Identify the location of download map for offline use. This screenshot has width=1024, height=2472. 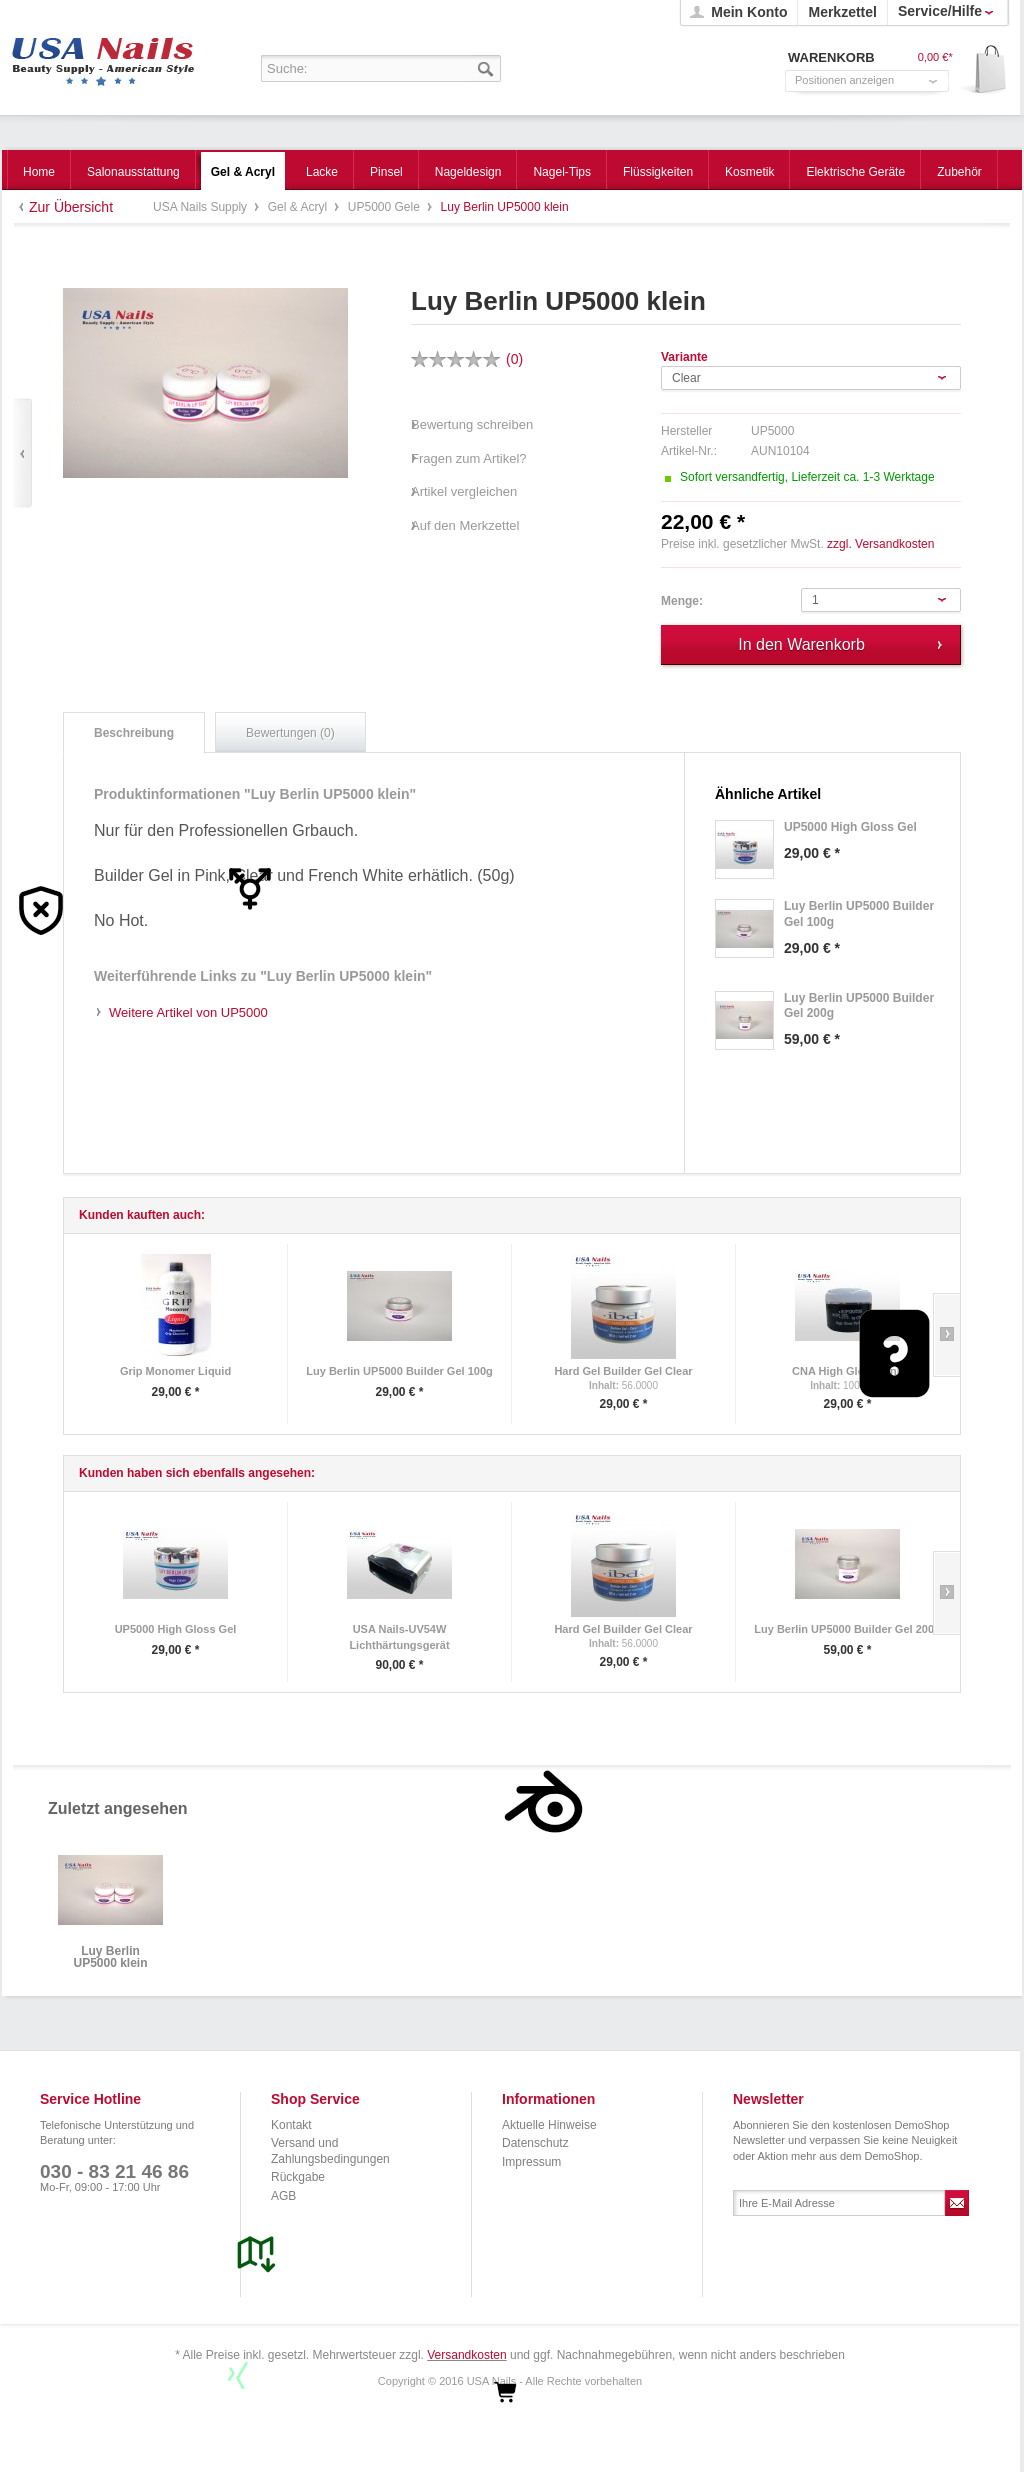
(255, 2252).